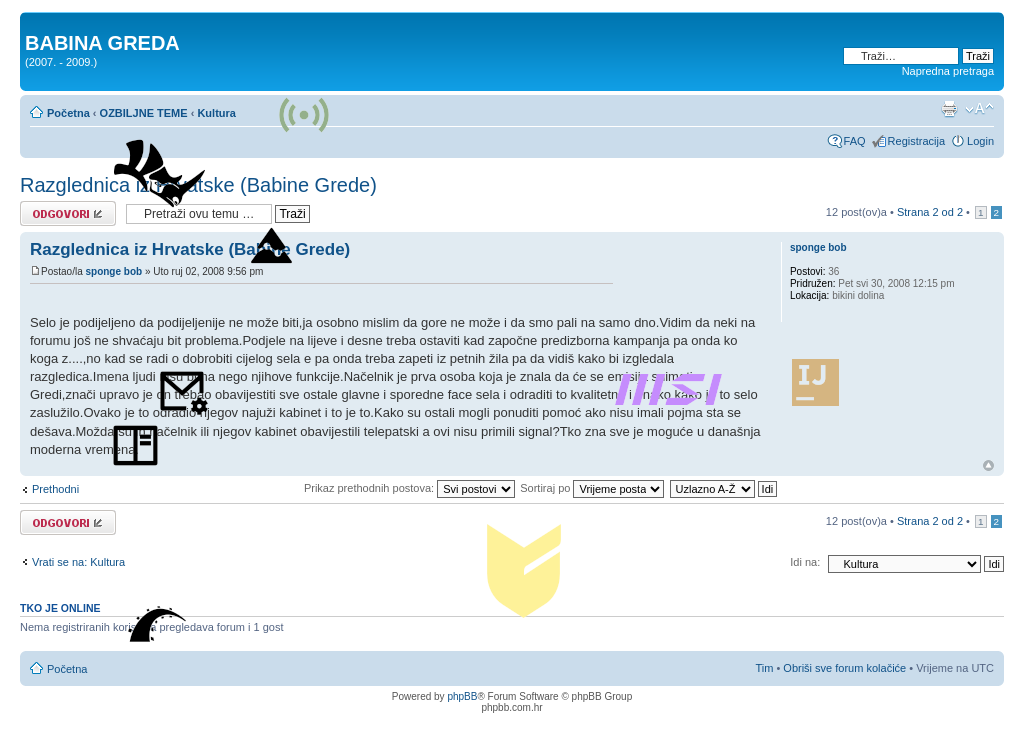 The width and height of the screenshot is (1024, 741). What do you see at coordinates (815, 382) in the screenshot?
I see `open IntelliJ IDEA application` at bounding box center [815, 382].